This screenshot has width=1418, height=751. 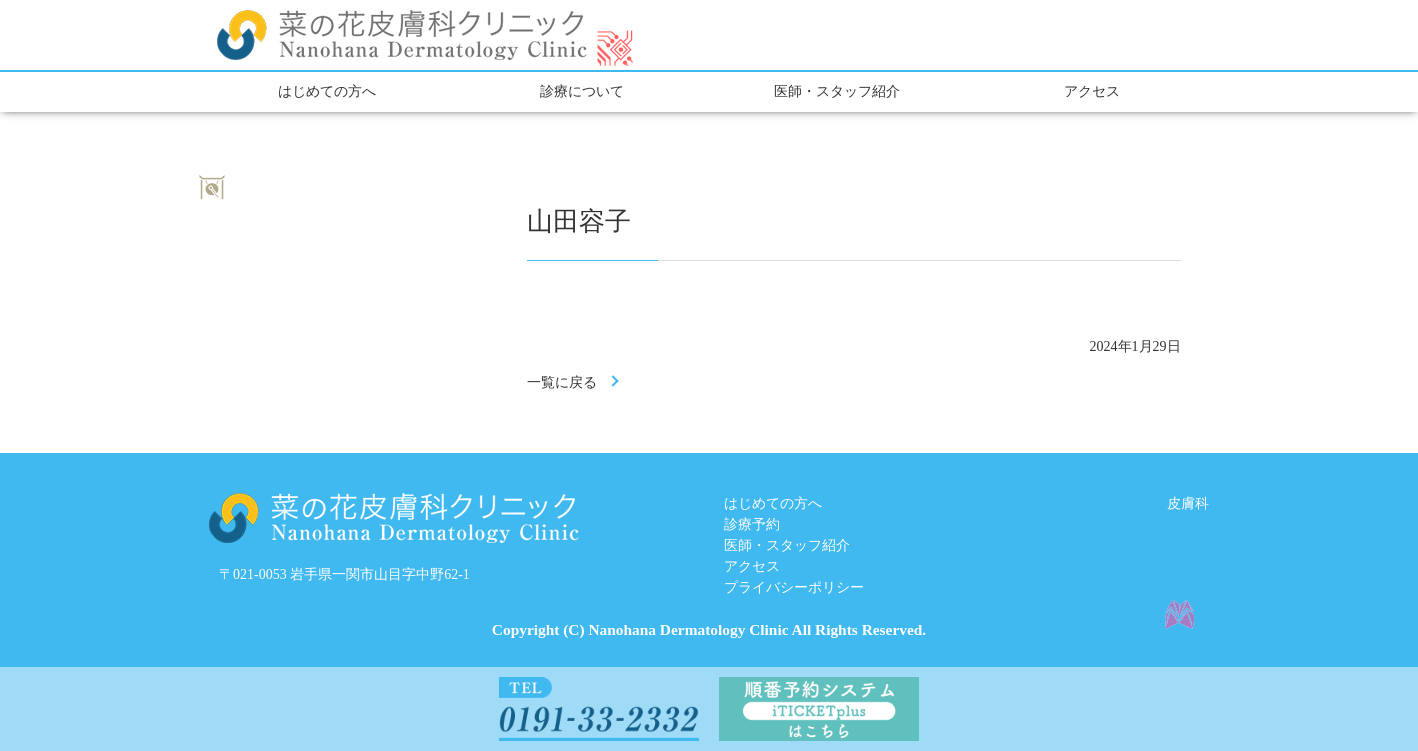 I want to click on trigger a sound or audio alert, so click(x=212, y=187).